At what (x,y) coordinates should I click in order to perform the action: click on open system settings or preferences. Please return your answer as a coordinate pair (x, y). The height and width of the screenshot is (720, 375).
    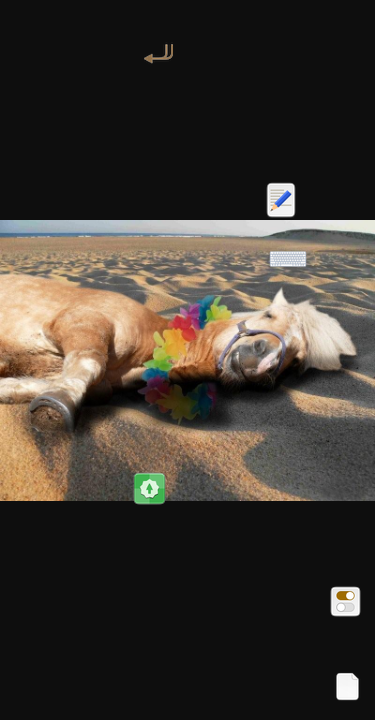
    Looking at the image, I should click on (345, 601).